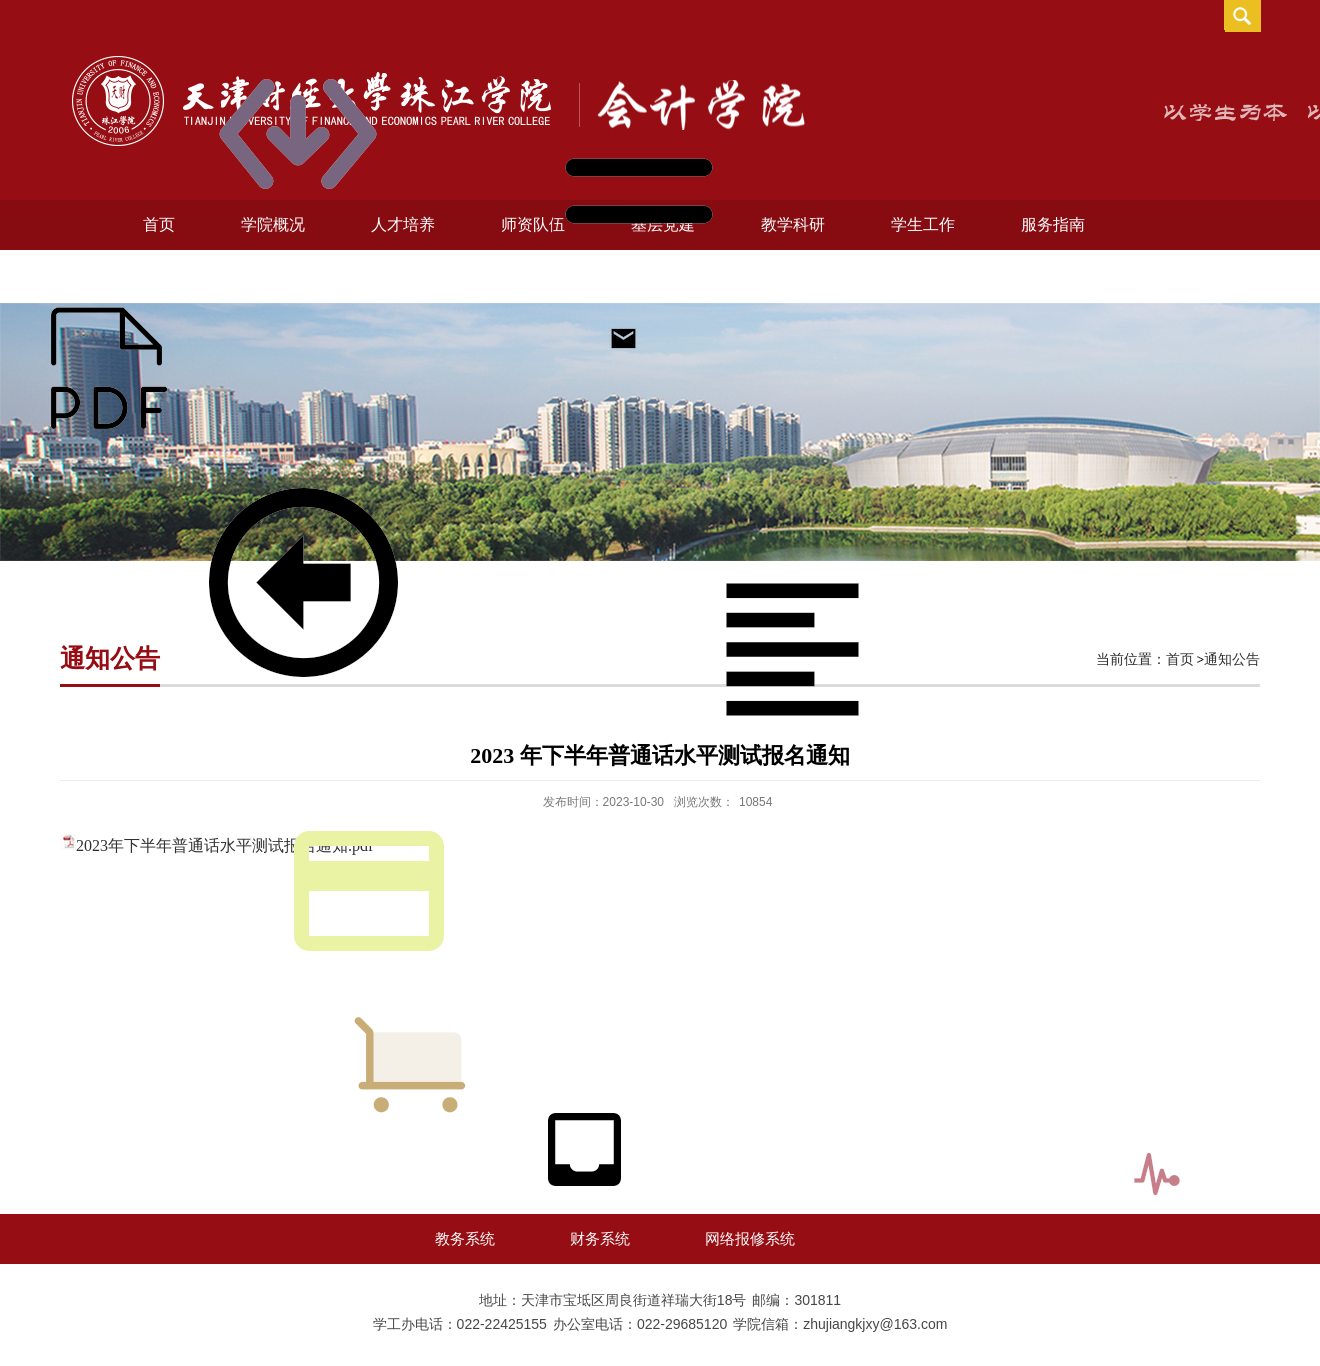 The width and height of the screenshot is (1320, 1366). Describe the element at coordinates (584, 1149) in the screenshot. I see `access your inbox` at that location.